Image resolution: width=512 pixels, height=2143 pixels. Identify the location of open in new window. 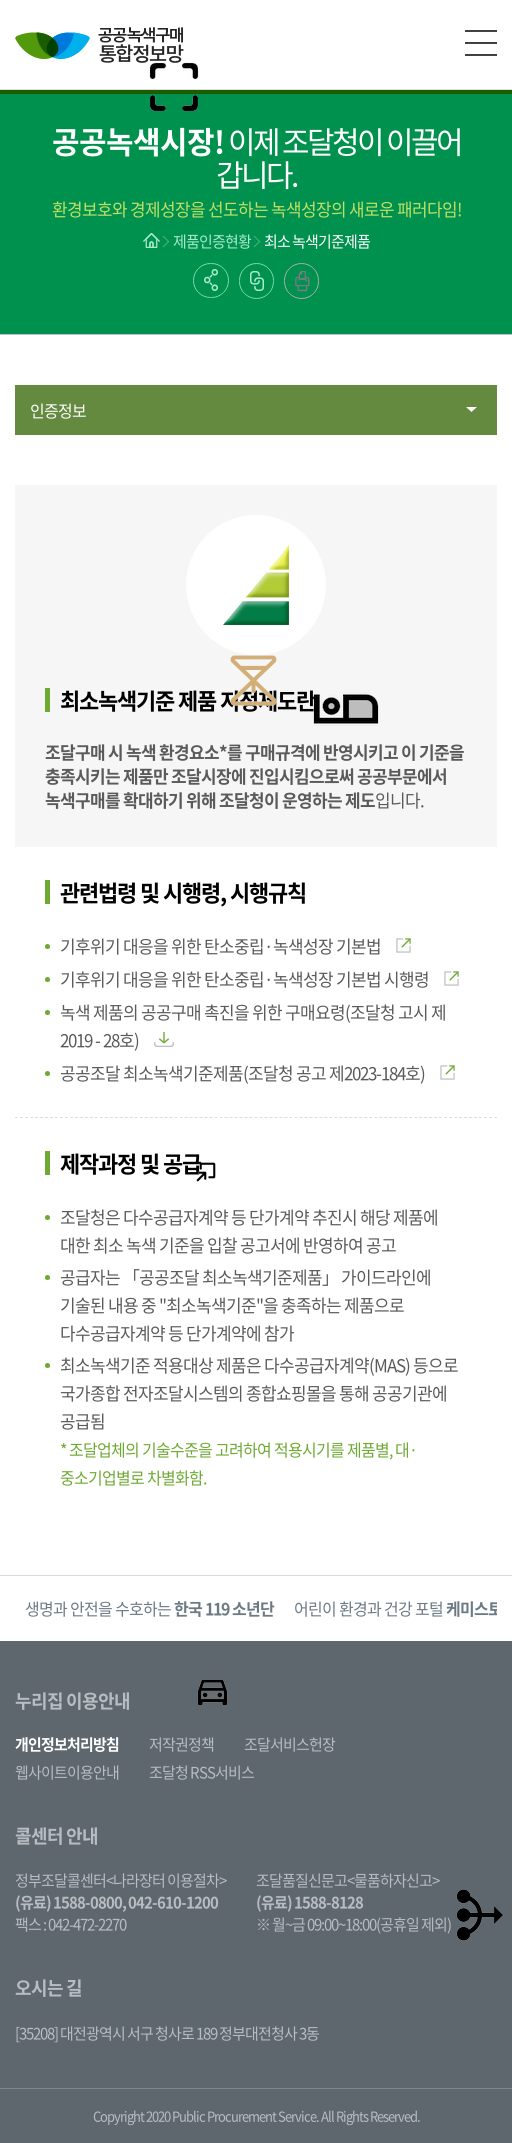
(206, 1172).